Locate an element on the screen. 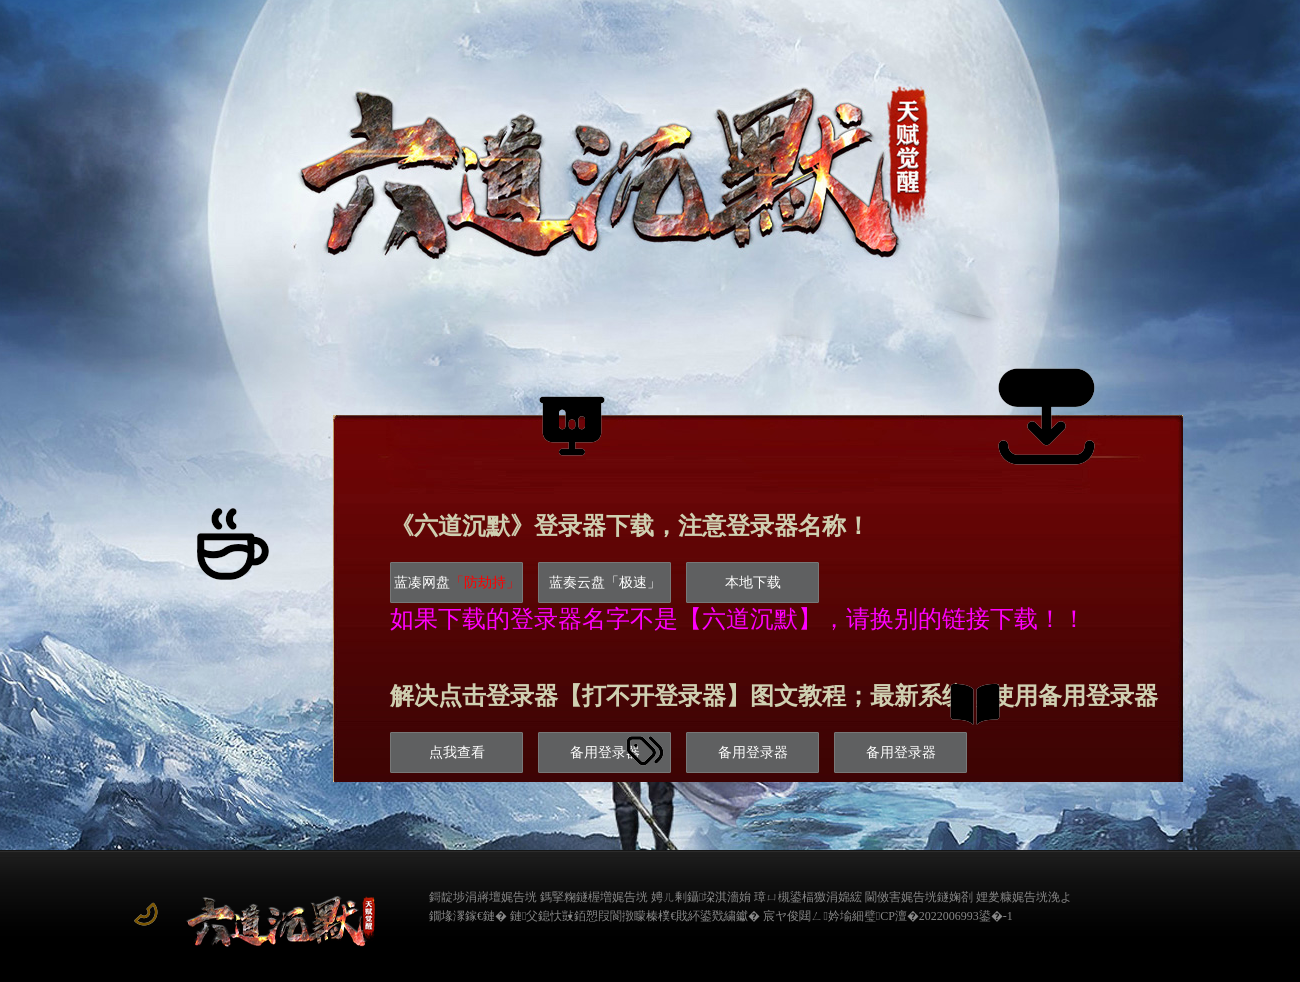 The image size is (1300, 982). select melon or cantaloupe fruit is located at coordinates (146, 914).